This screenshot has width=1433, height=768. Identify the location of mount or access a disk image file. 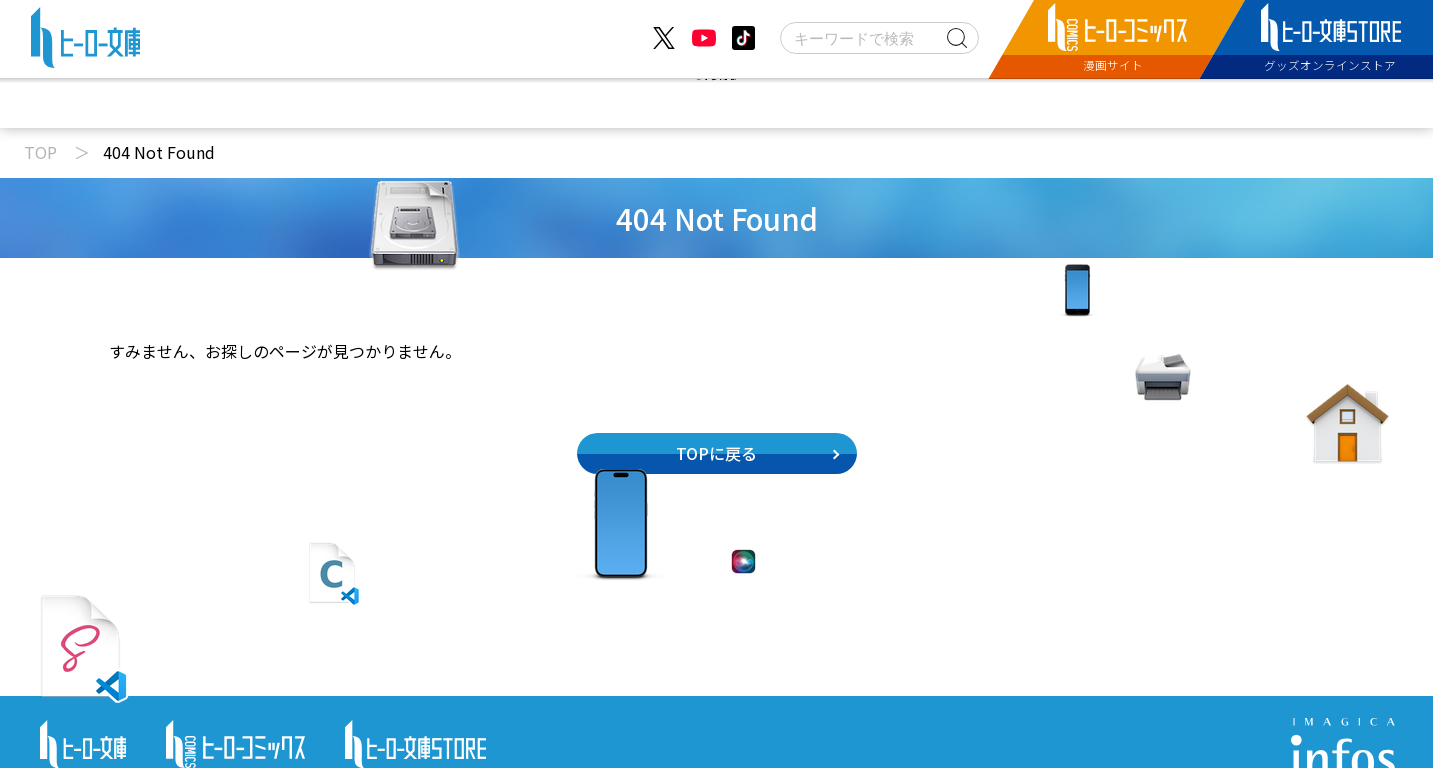
(413, 223).